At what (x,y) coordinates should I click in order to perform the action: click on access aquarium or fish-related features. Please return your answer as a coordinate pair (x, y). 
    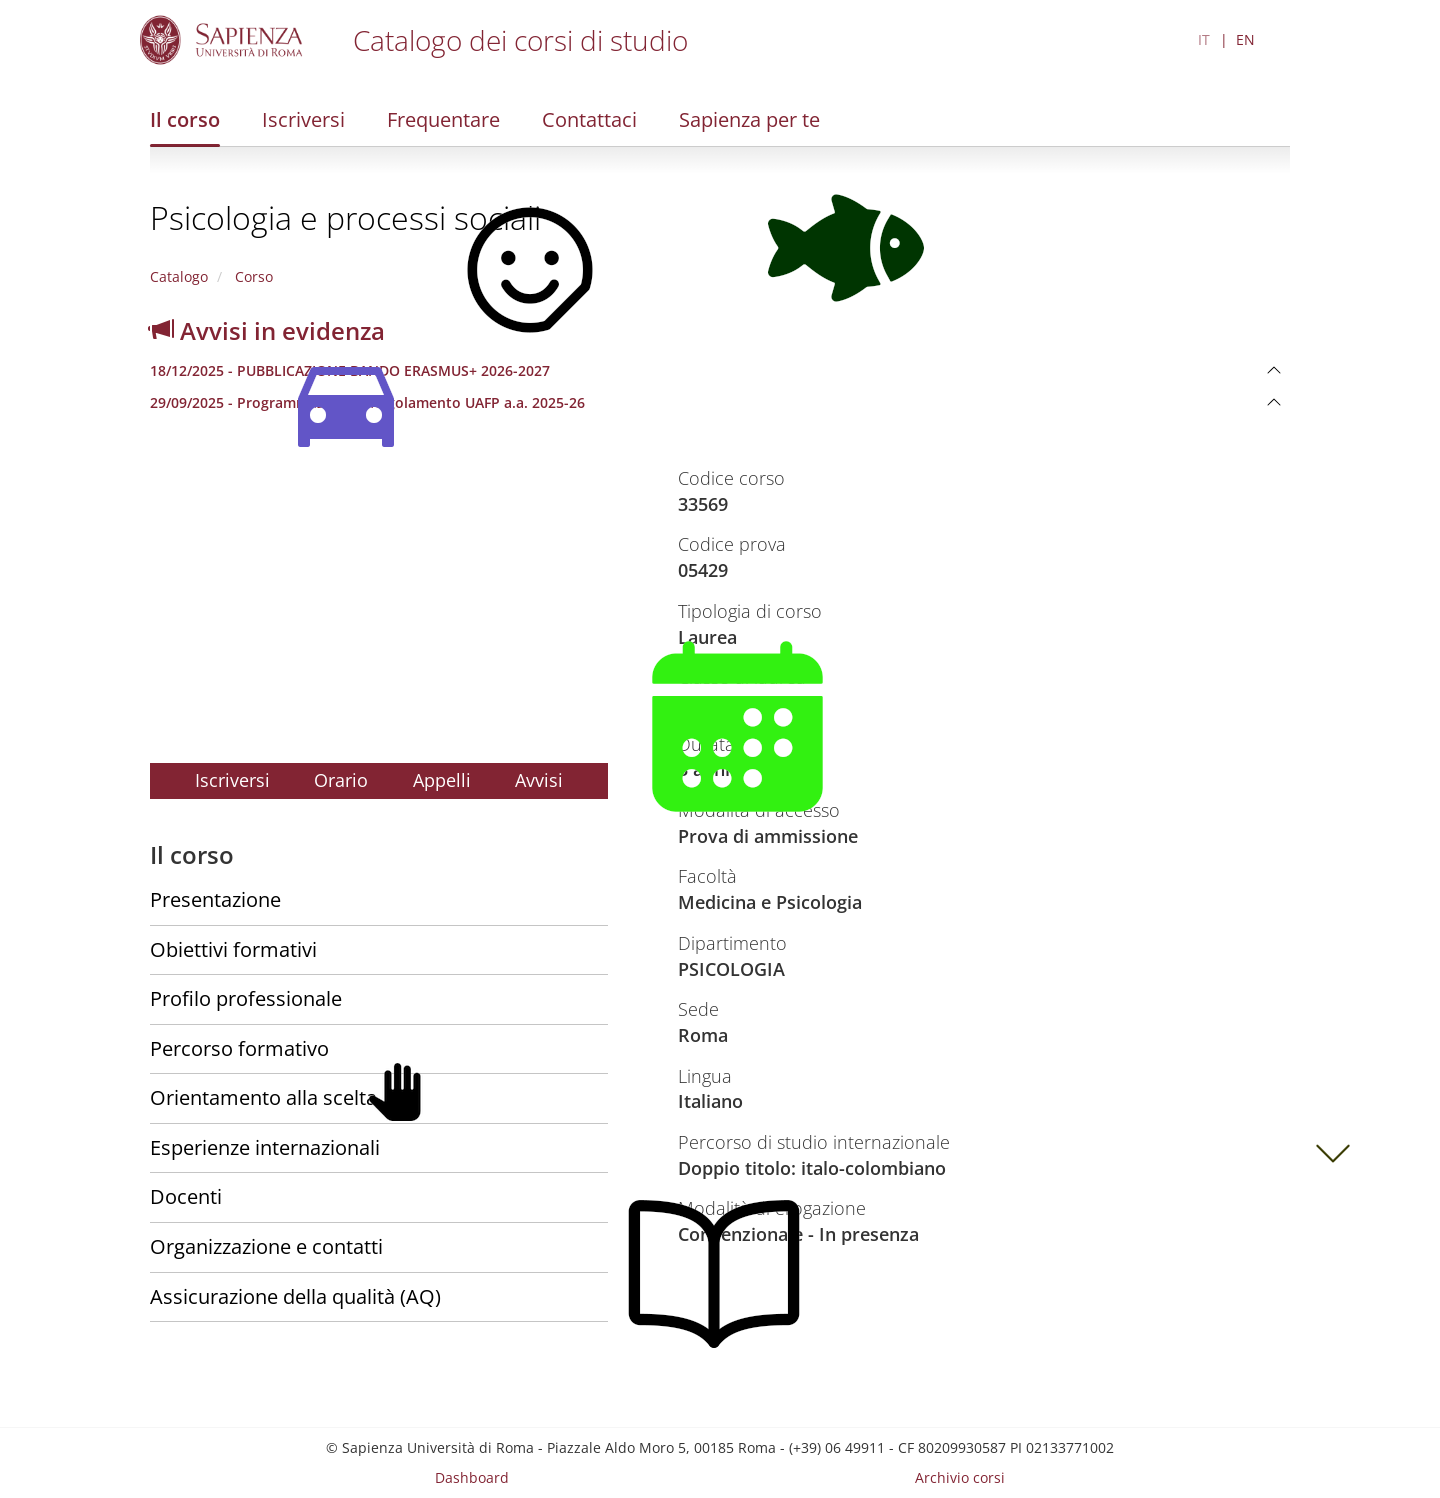
    Looking at the image, I should click on (846, 248).